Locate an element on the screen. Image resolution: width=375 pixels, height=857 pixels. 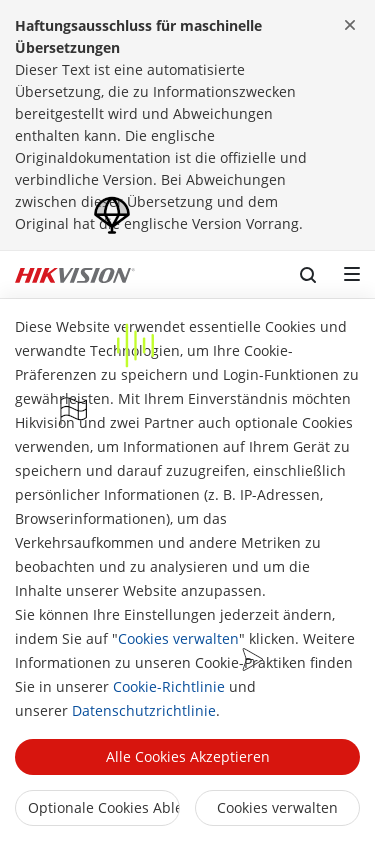
access emergency or backup recovery options is located at coordinates (112, 216).